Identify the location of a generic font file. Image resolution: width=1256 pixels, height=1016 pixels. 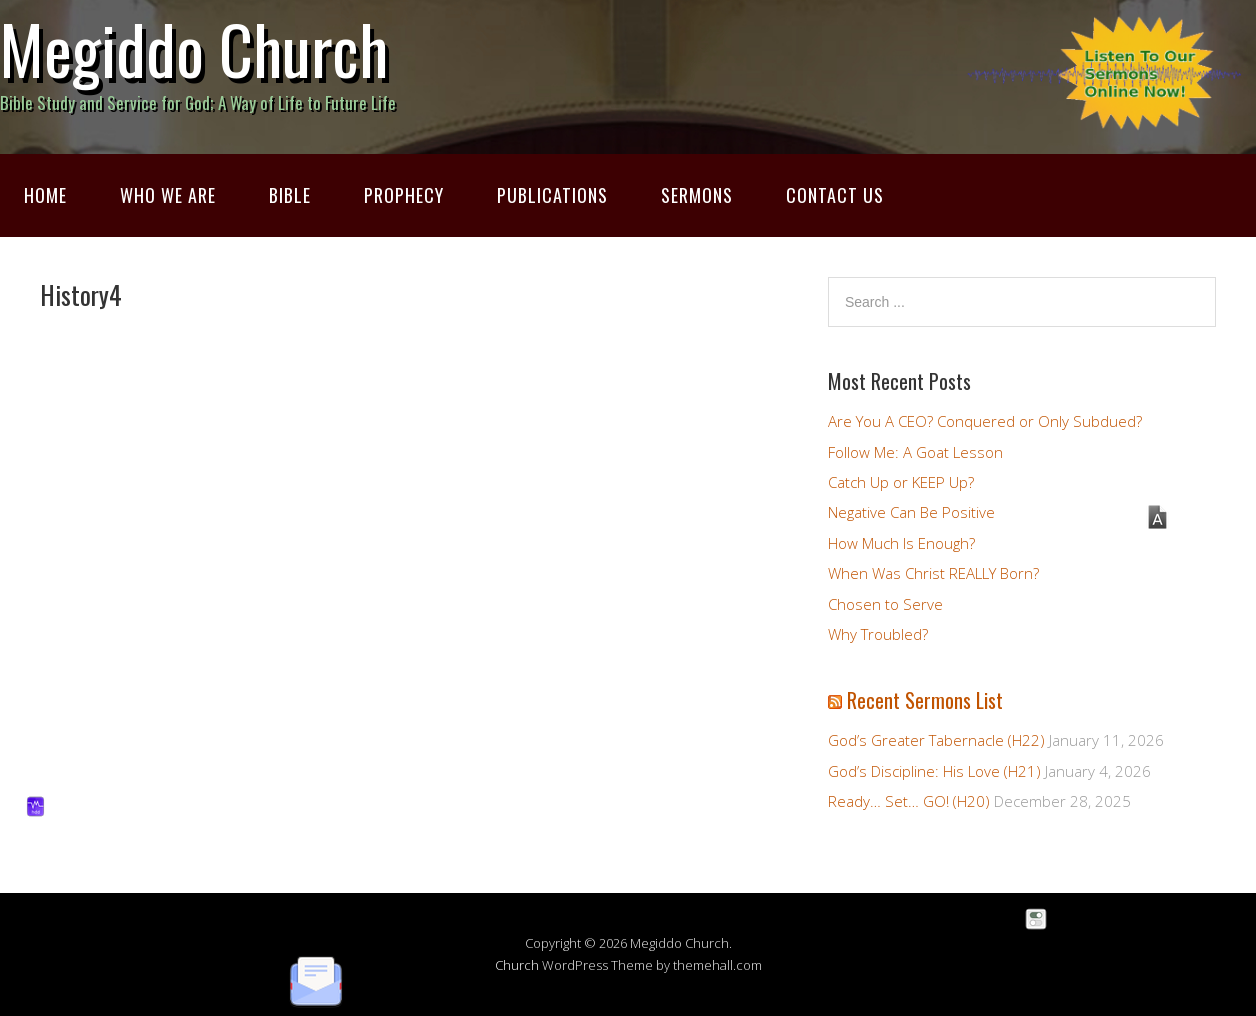
(1157, 517).